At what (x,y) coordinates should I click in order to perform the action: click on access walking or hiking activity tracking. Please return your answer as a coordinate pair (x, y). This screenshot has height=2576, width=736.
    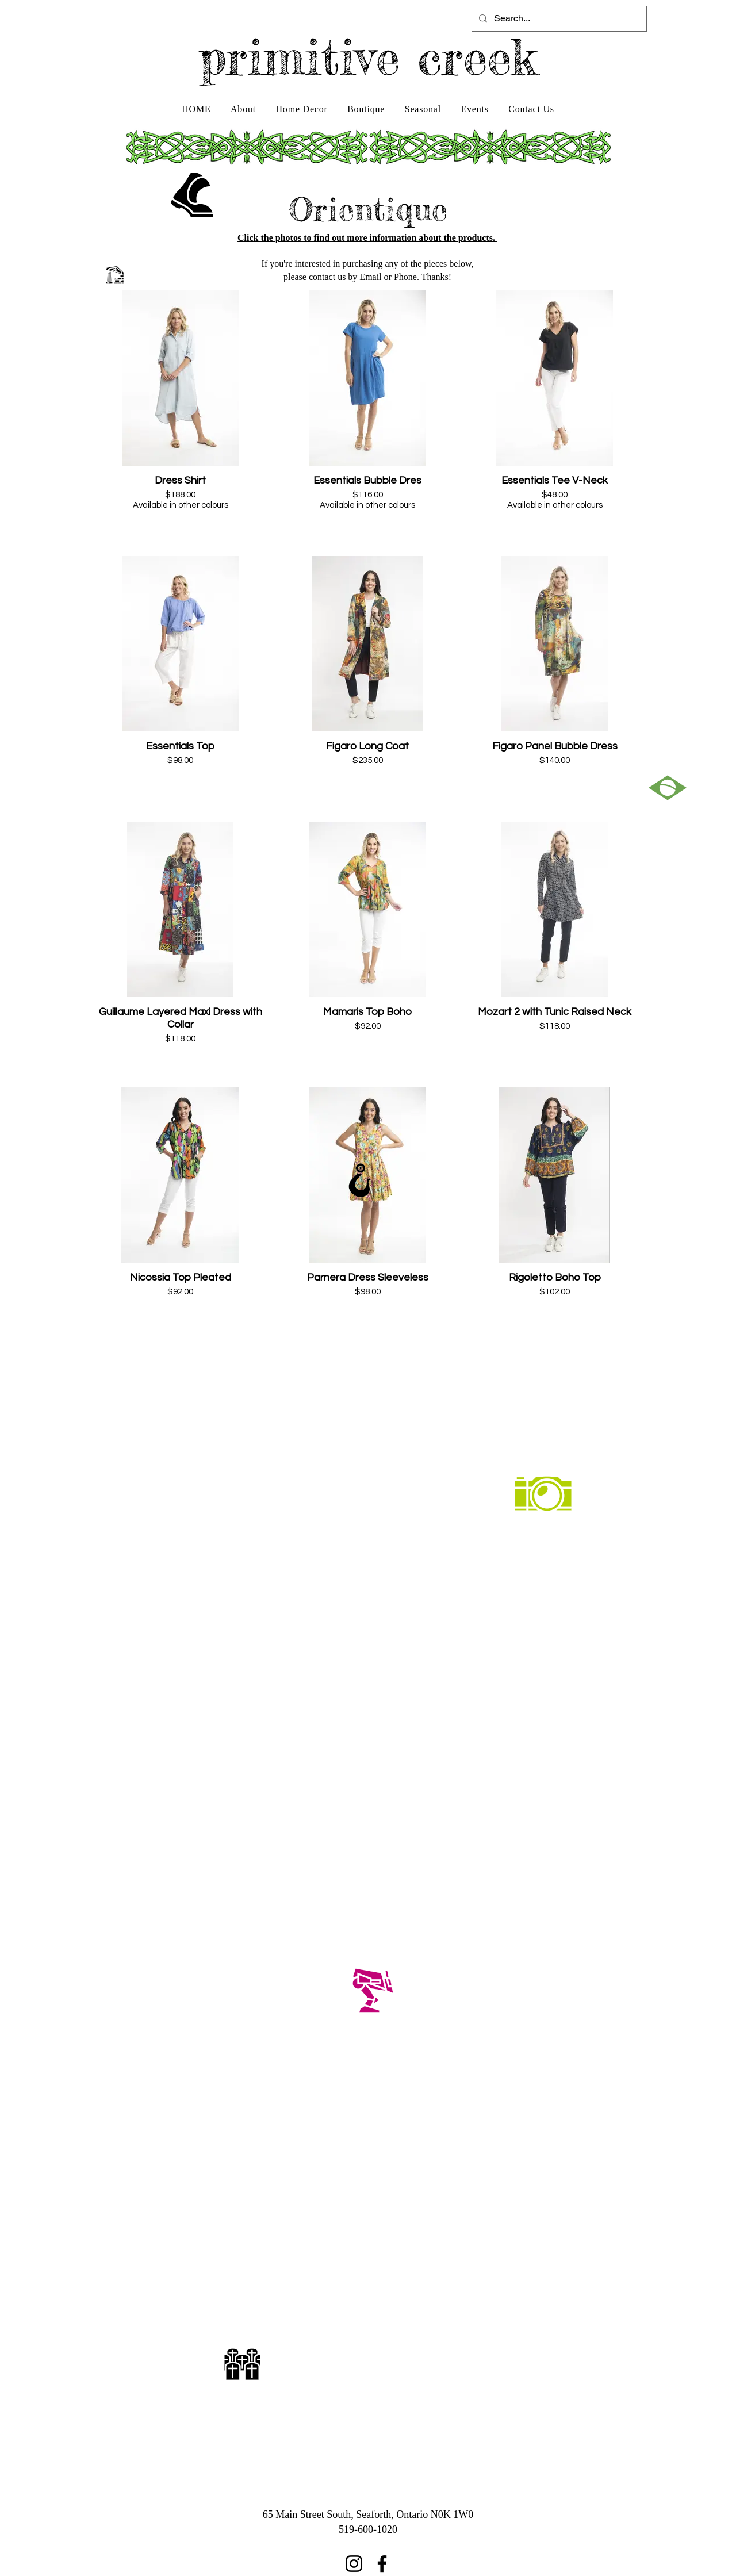
    Looking at the image, I should click on (193, 195).